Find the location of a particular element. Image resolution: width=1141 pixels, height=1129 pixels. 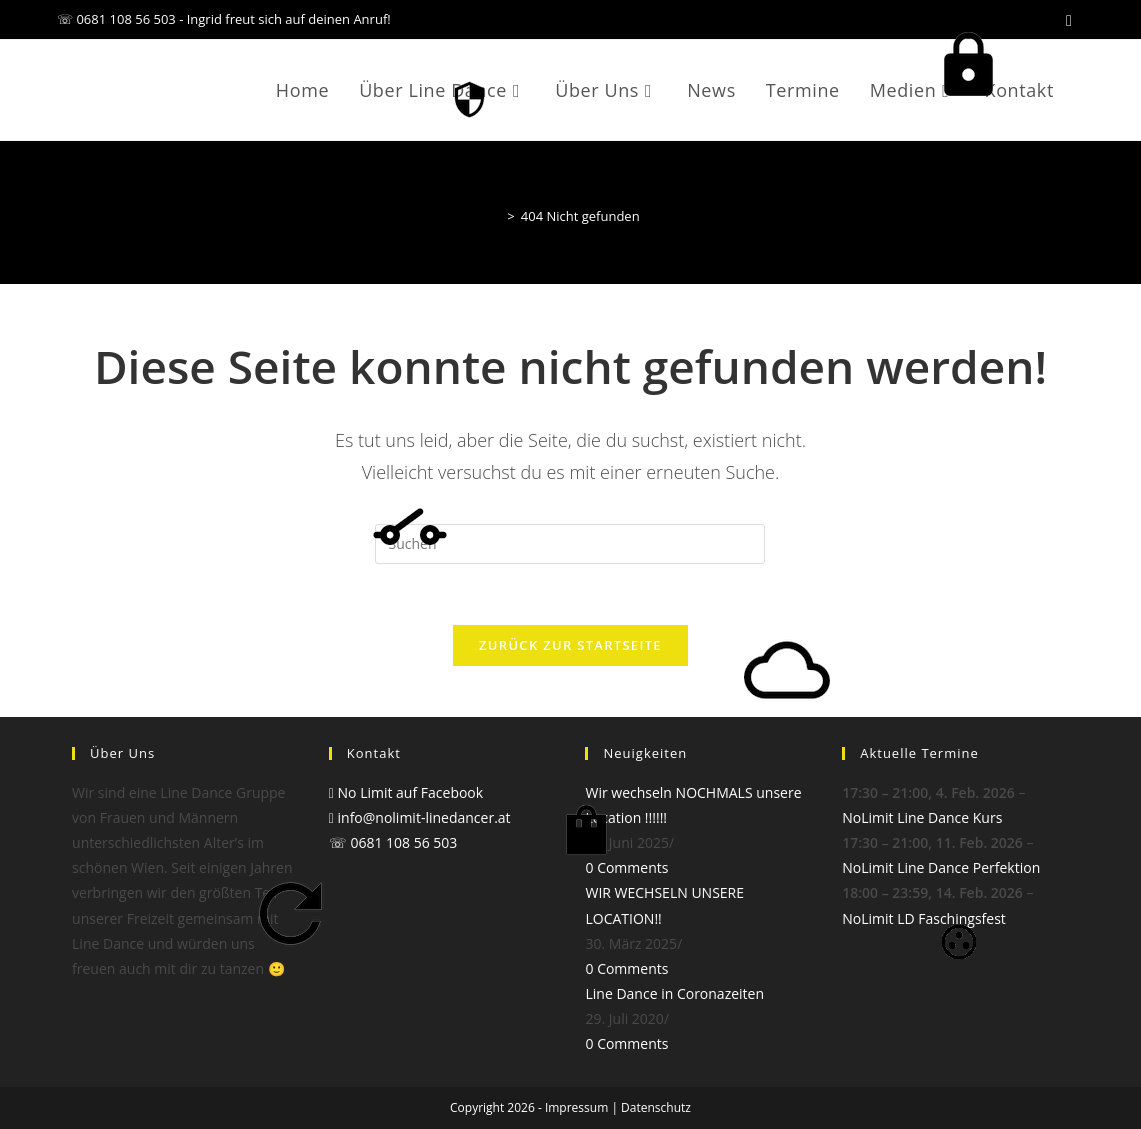

indicates a secure connection is located at coordinates (968, 65).